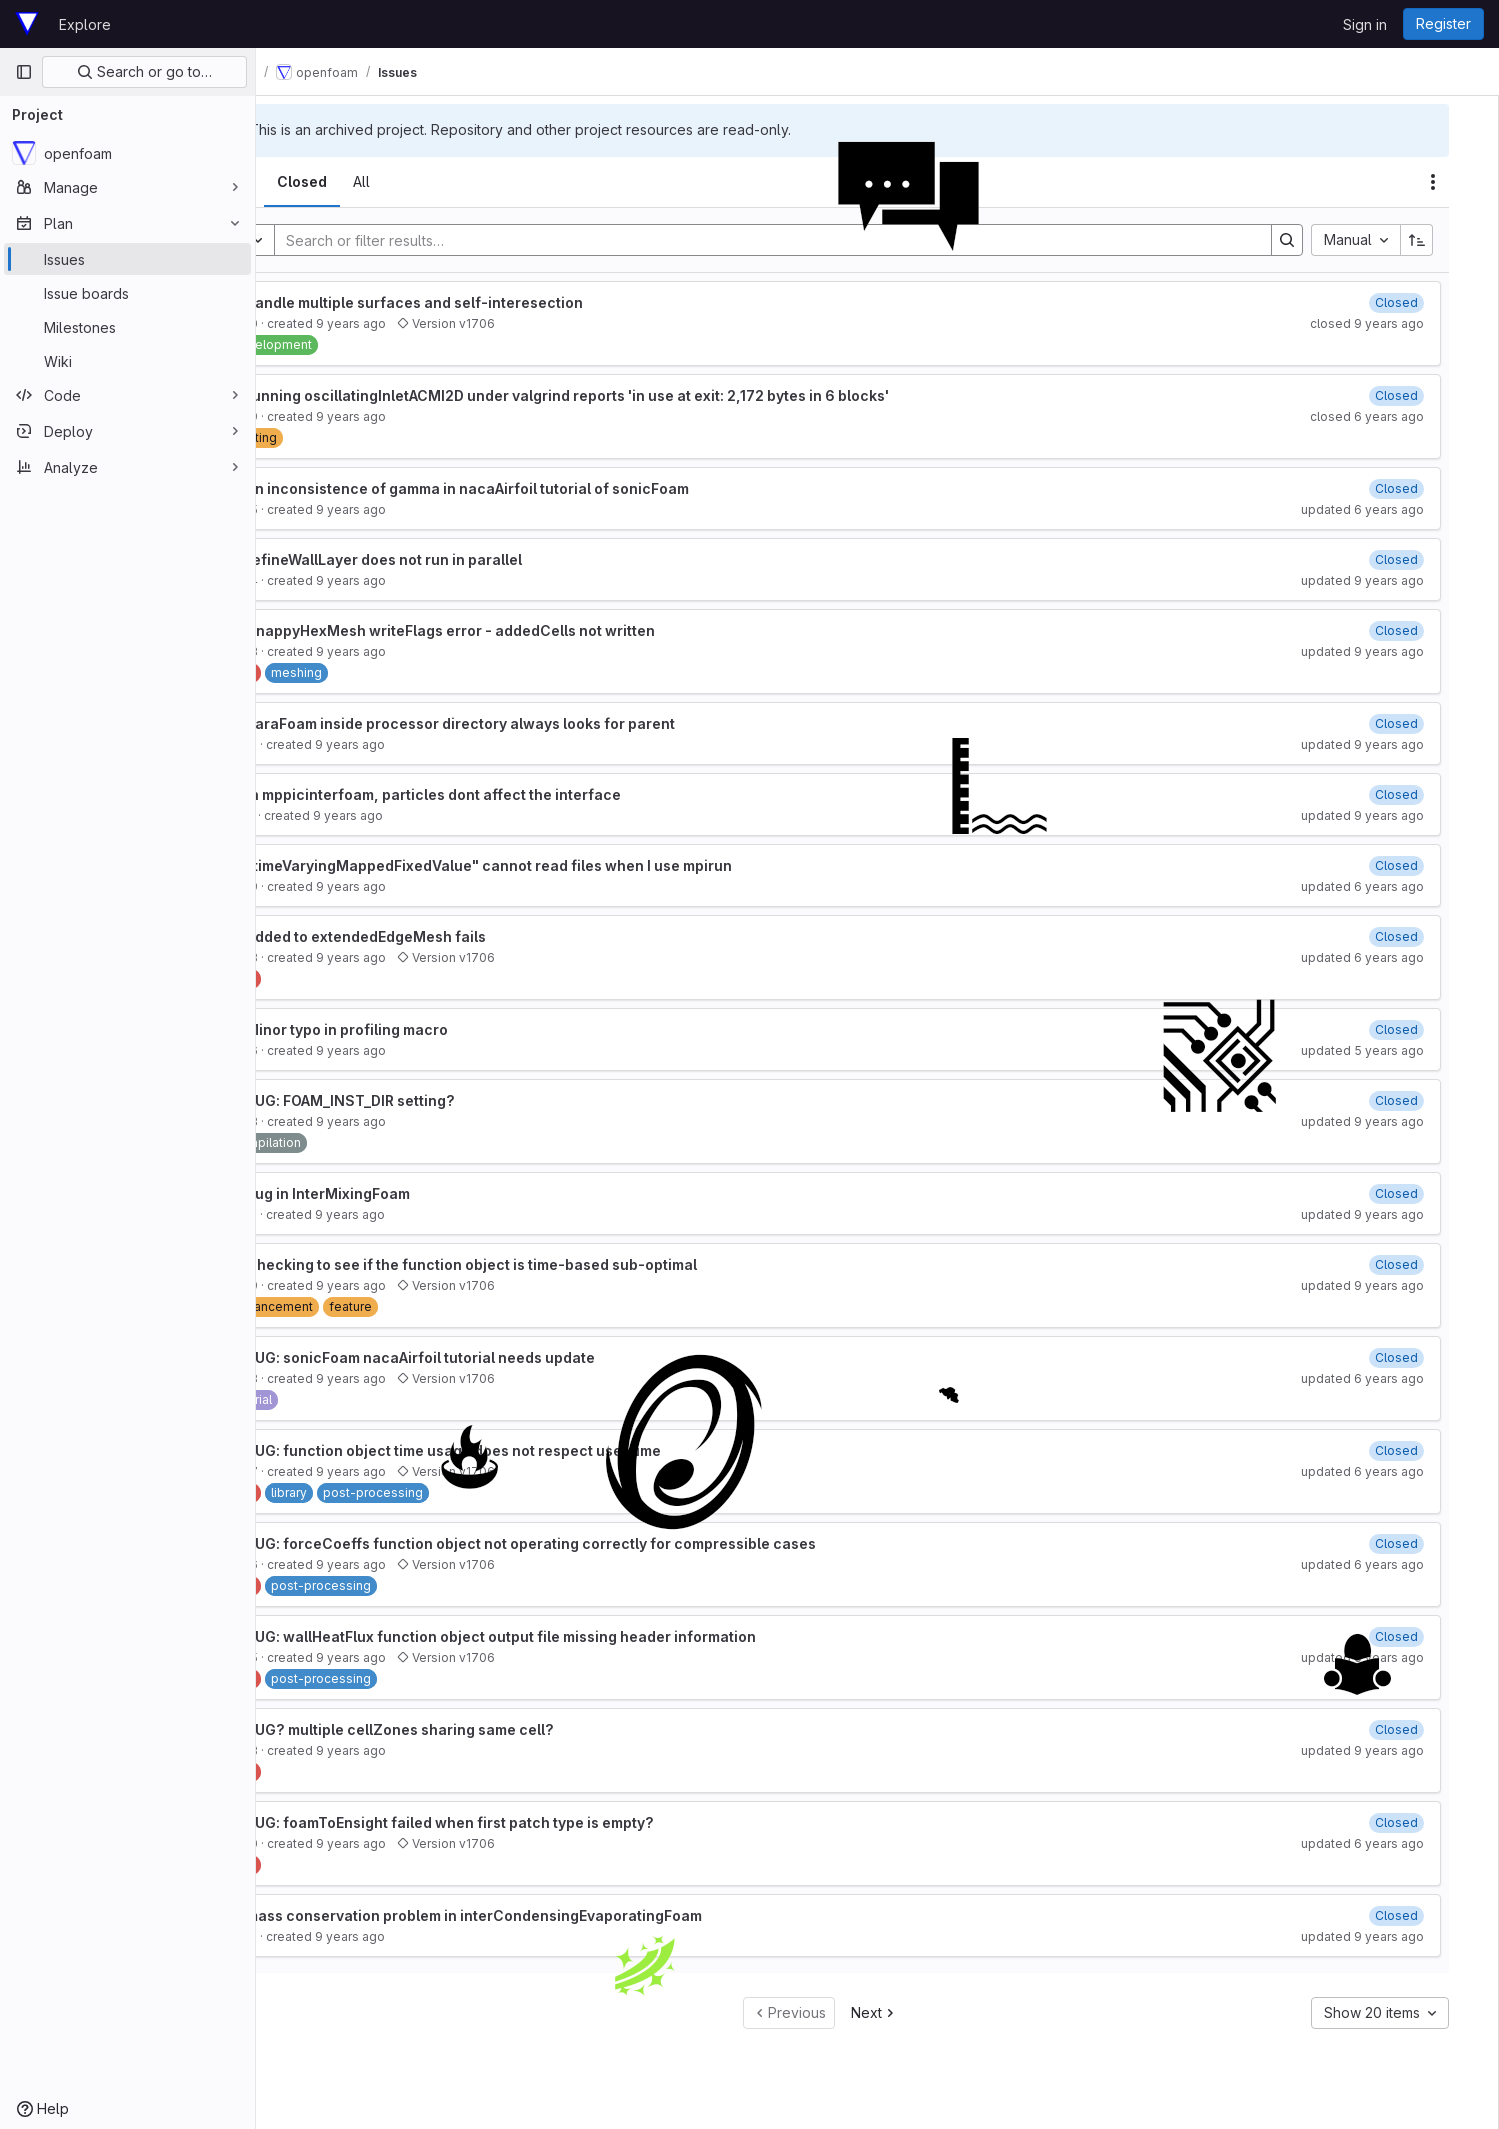  I want to click on open reading mode or e-reader, so click(1357, 1664).